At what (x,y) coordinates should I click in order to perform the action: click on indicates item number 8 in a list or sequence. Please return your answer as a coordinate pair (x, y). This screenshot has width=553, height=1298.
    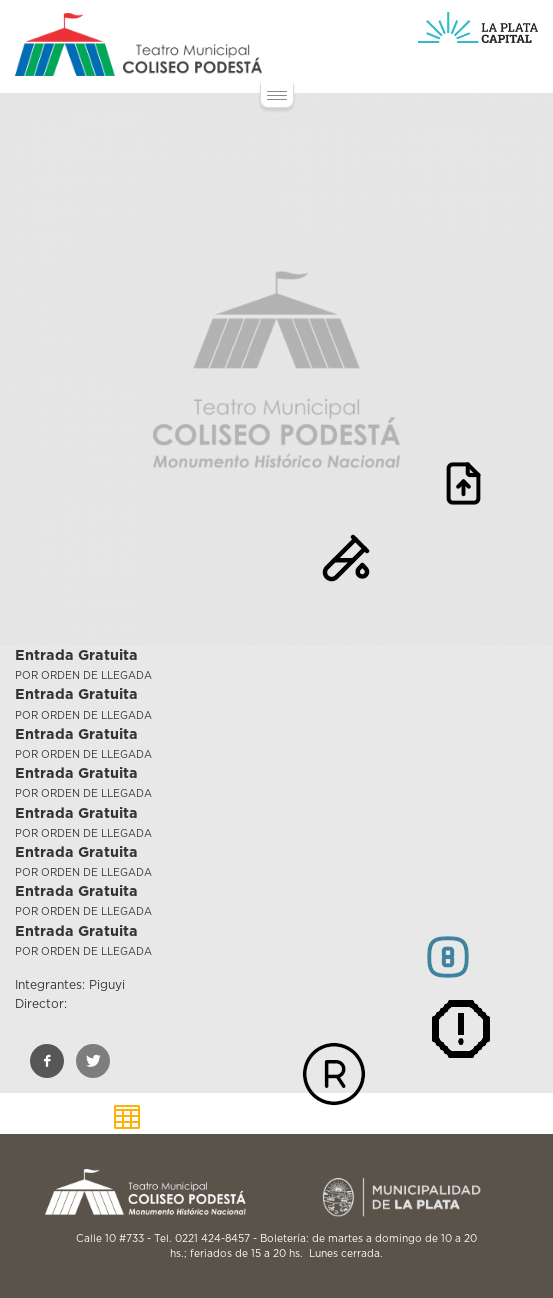
    Looking at the image, I should click on (448, 957).